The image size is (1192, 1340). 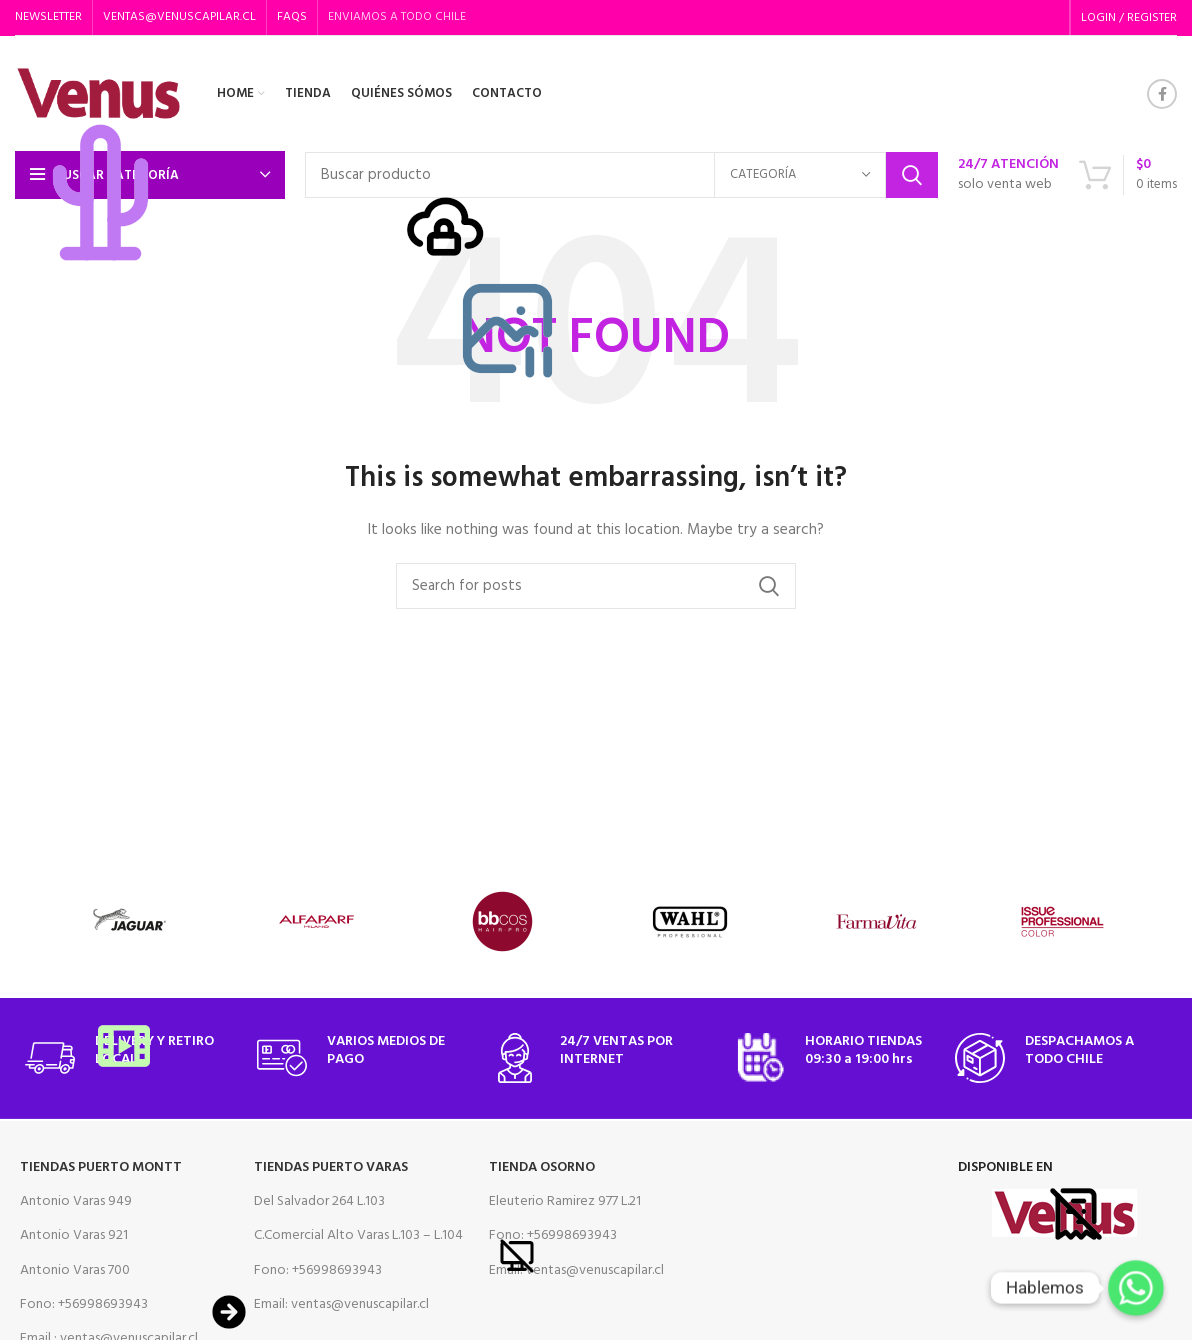 I want to click on indicates desert or arid climate setting, so click(x=100, y=192).